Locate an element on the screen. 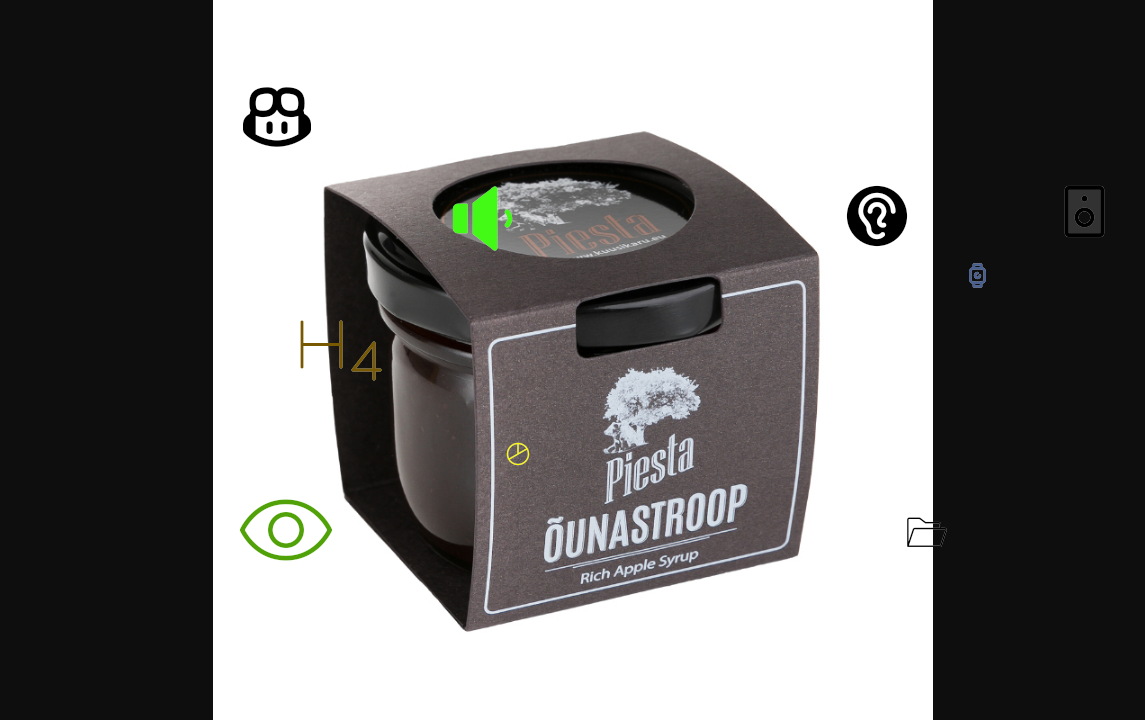  open folder containing files is located at coordinates (925, 531).